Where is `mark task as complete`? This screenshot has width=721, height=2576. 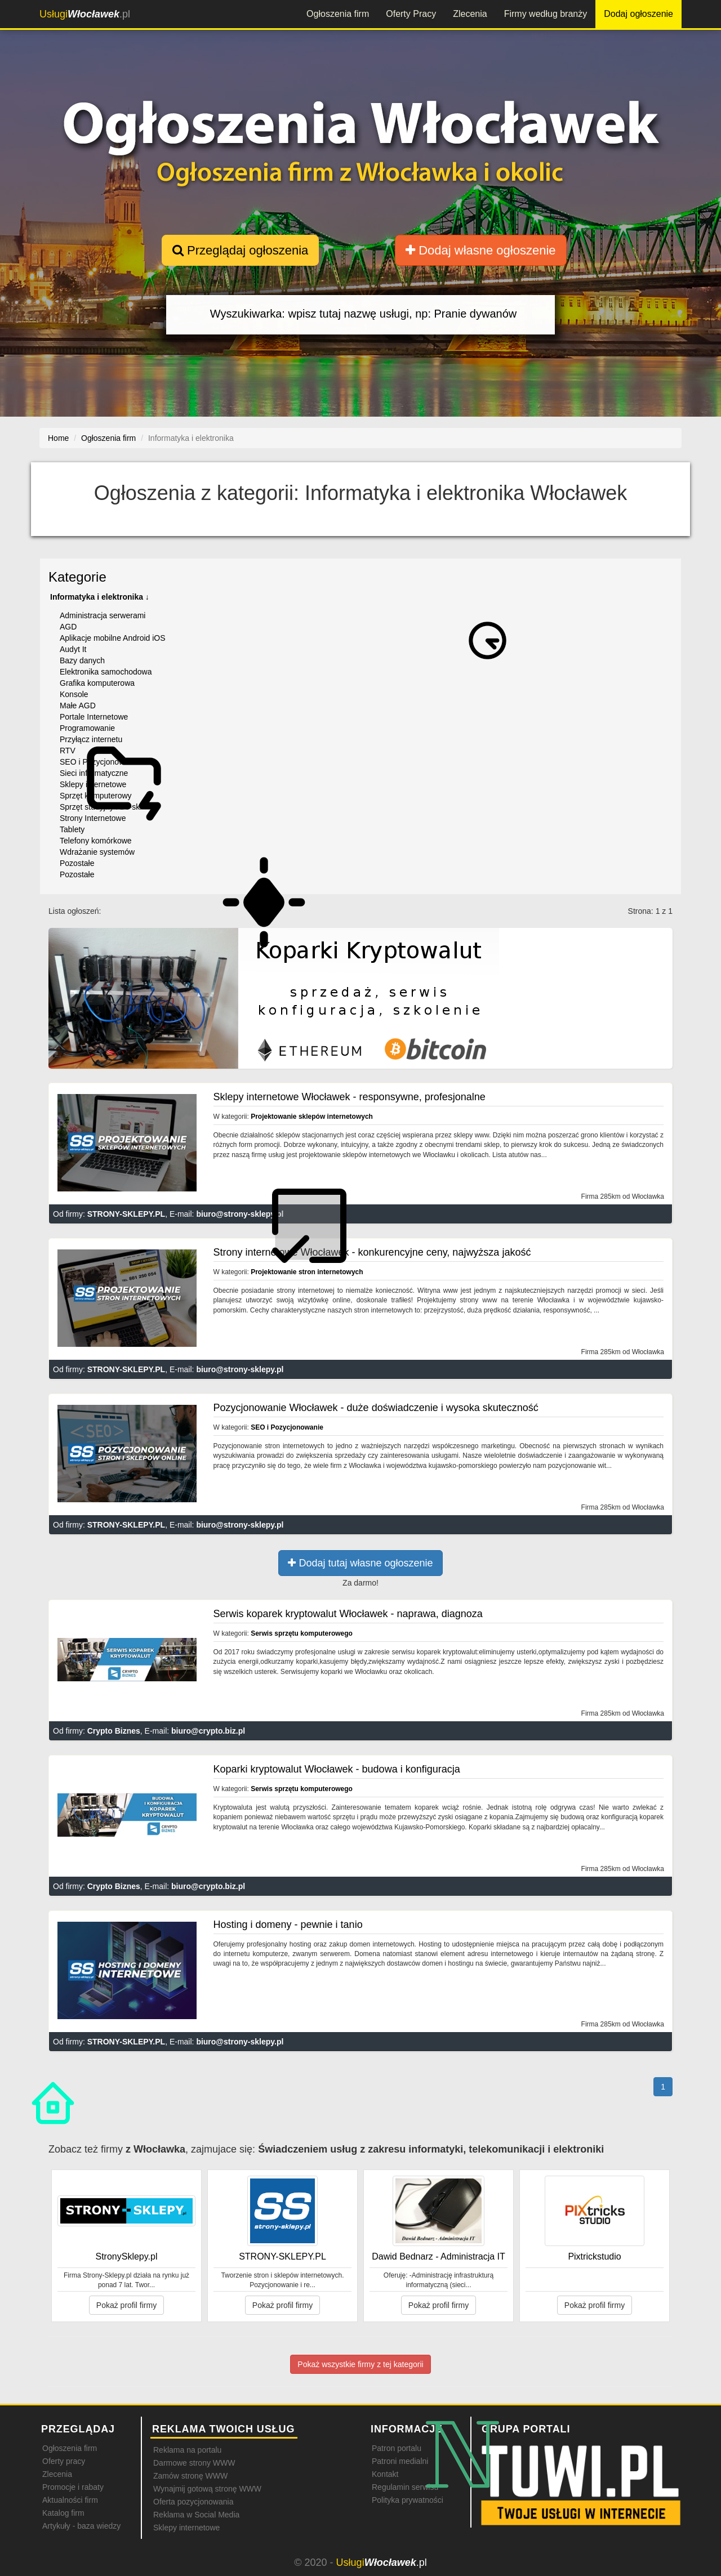
mark task as complete is located at coordinates (309, 1226).